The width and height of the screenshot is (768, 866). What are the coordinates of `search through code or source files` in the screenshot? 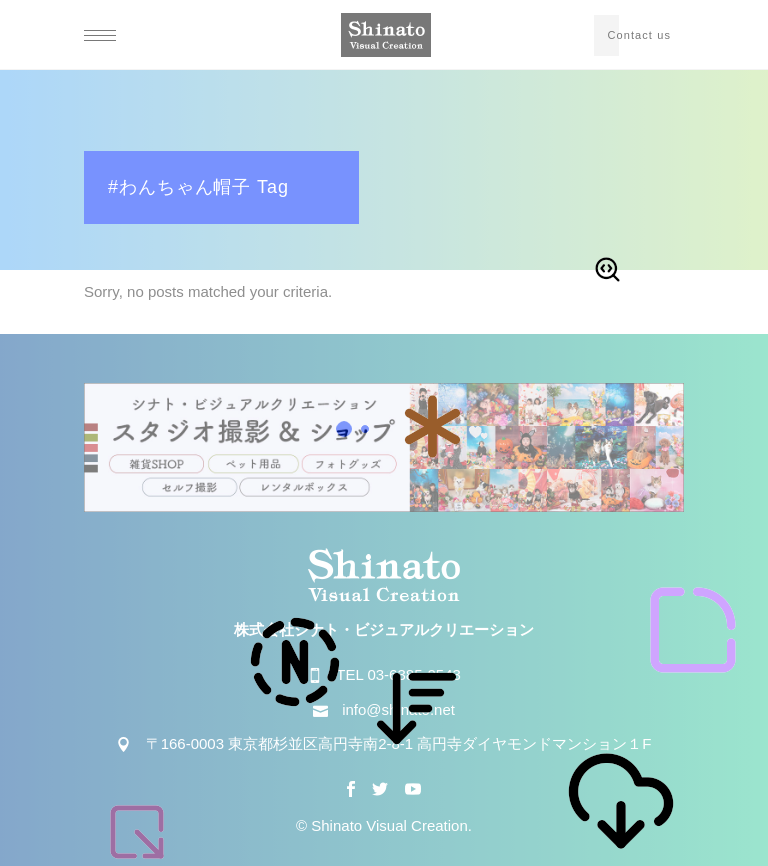 It's located at (607, 269).